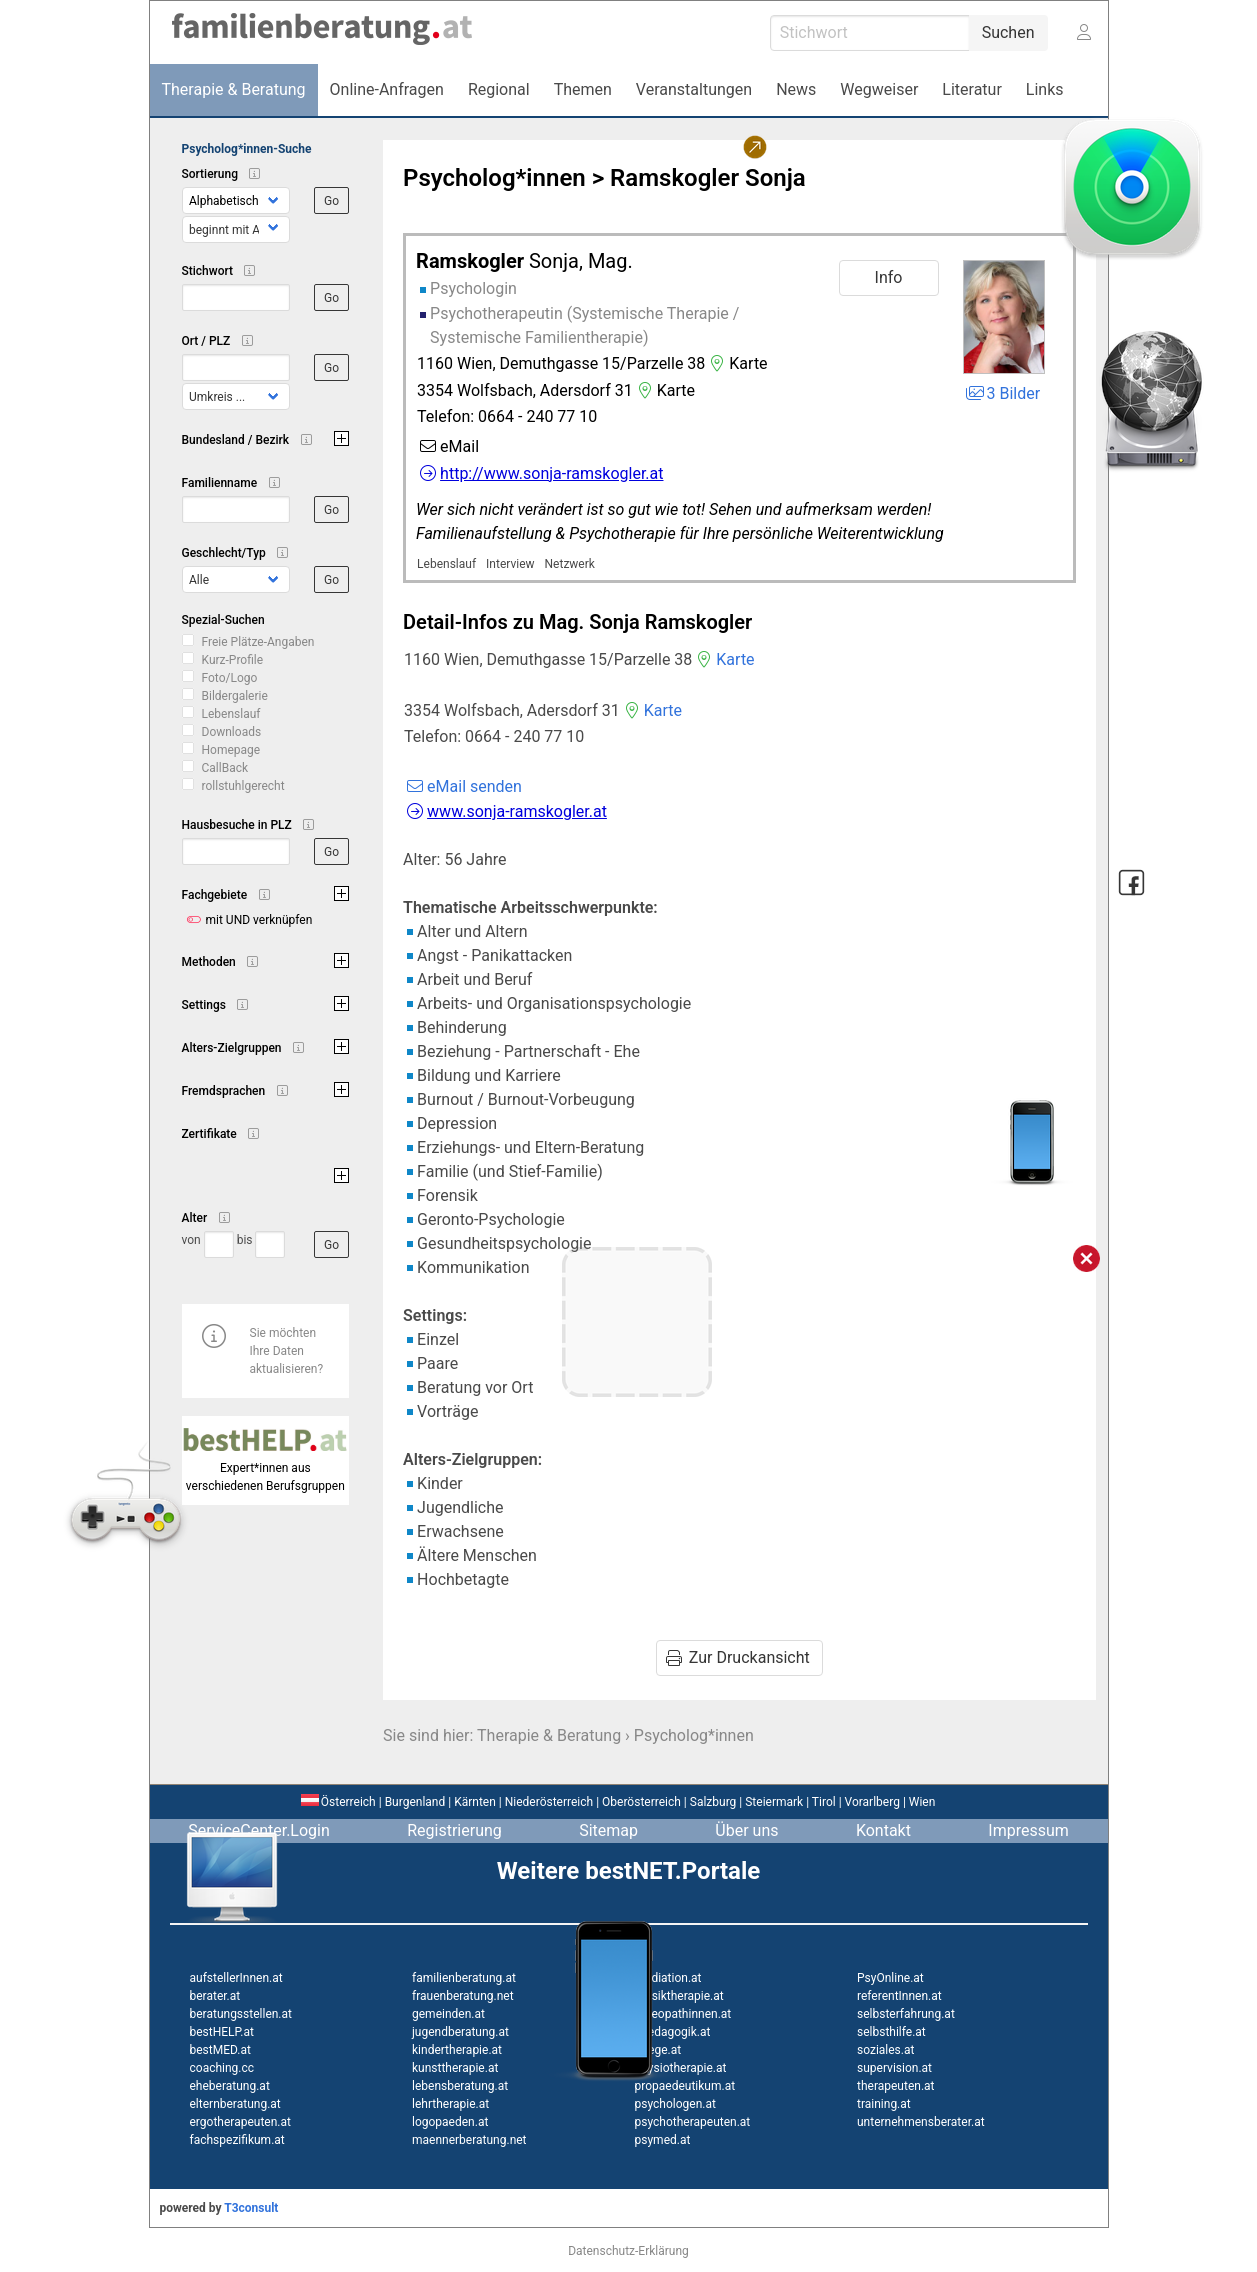 The height and width of the screenshot is (2272, 1257). Describe the element at coordinates (614, 2001) in the screenshot. I see `iPhone 7 device icon for system identification` at that location.